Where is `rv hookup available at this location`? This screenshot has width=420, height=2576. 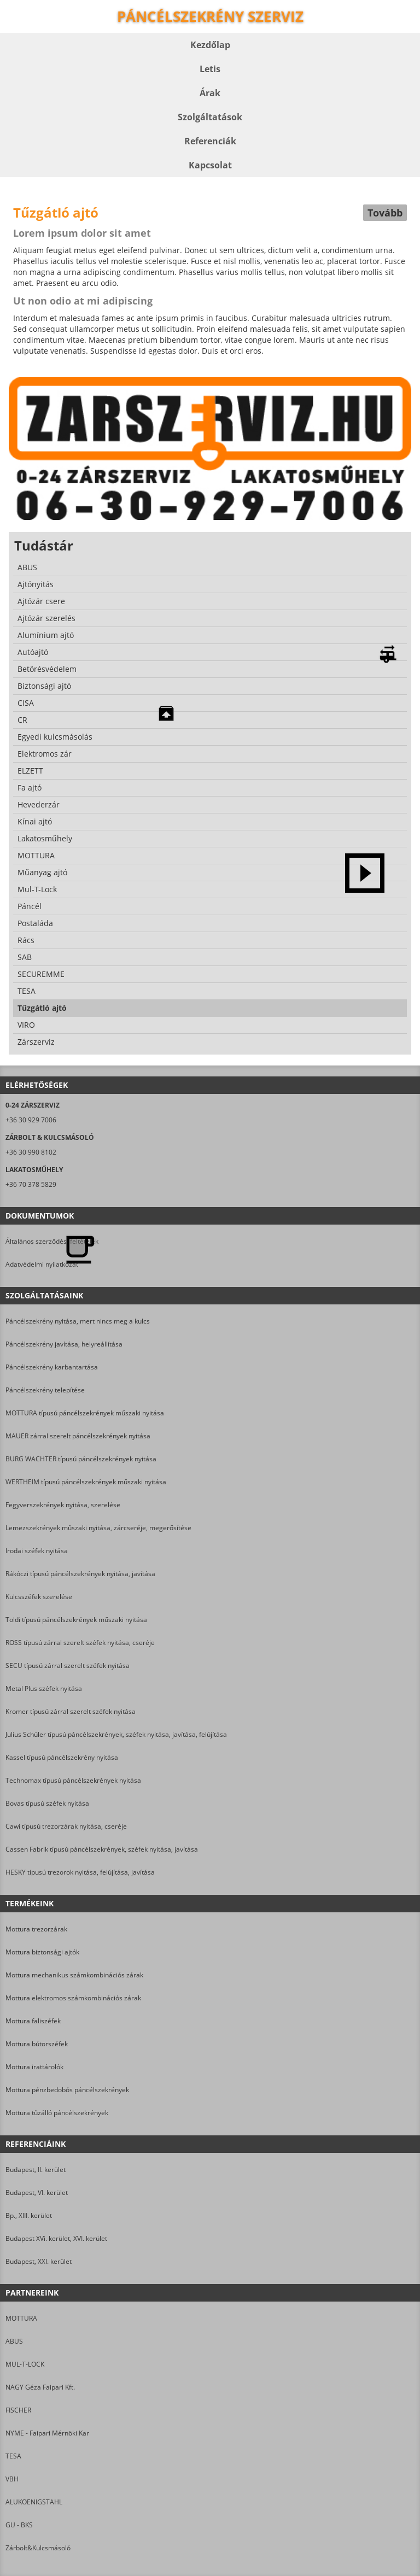
rv hookup available at this location is located at coordinates (387, 654).